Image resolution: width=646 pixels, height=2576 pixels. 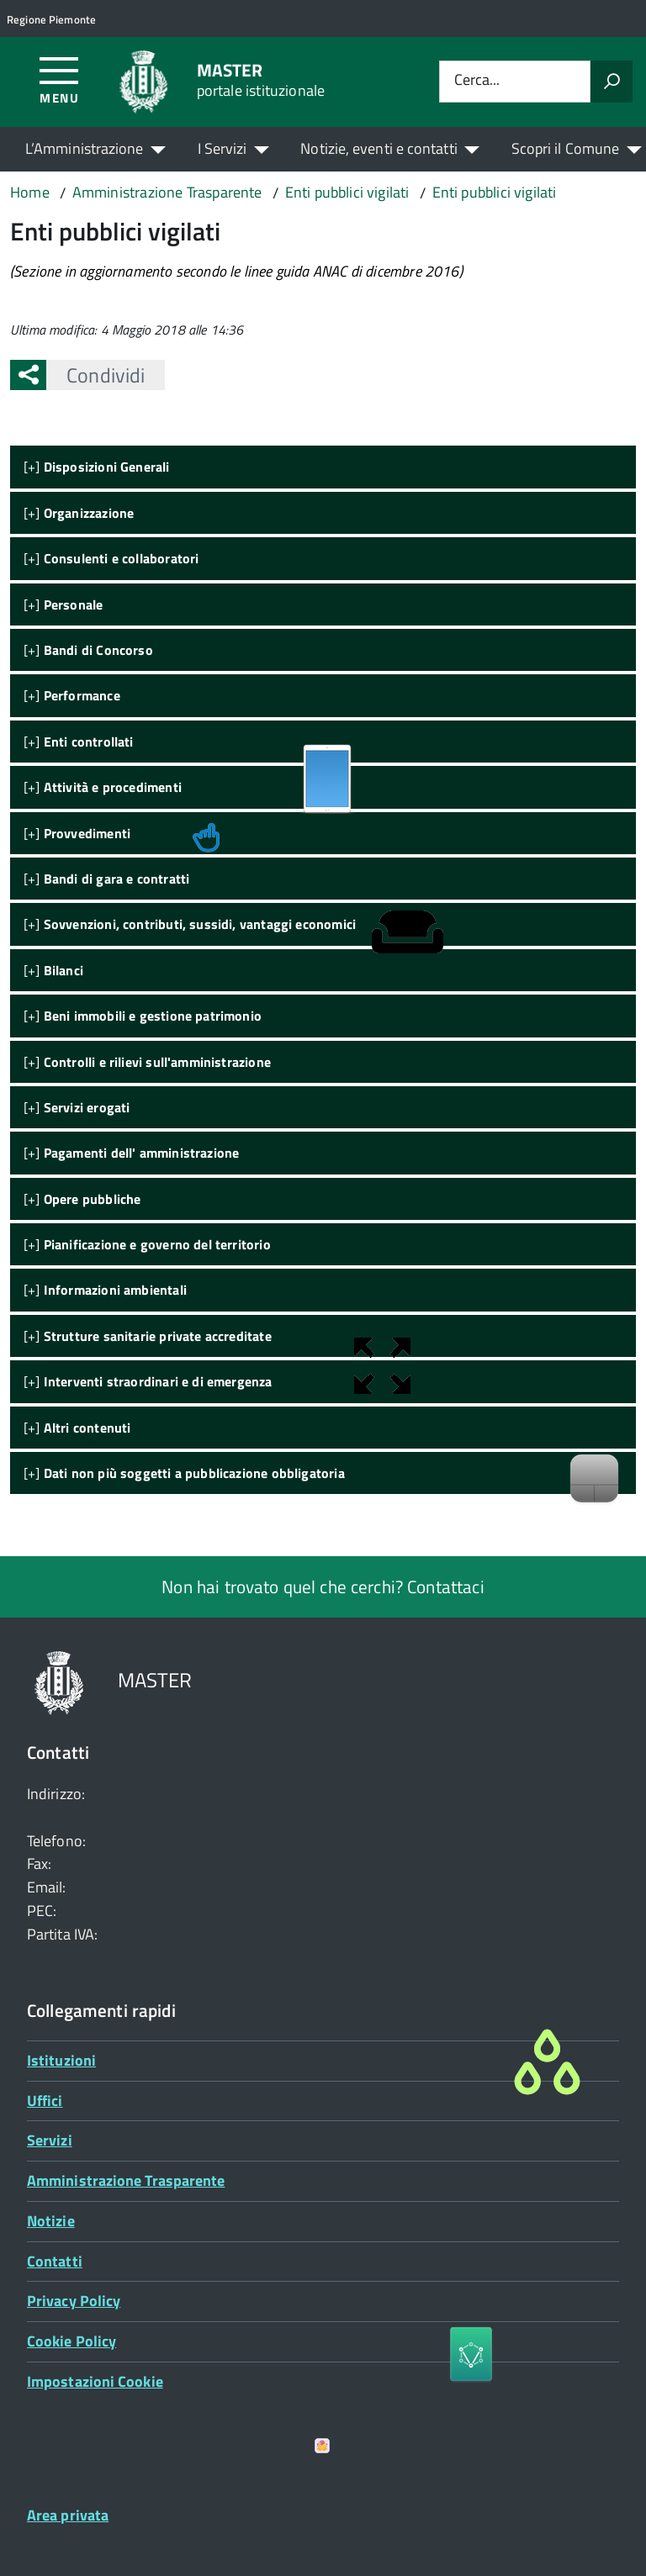 I want to click on open the cuttlefish icon viewer app, so click(x=322, y=2446).